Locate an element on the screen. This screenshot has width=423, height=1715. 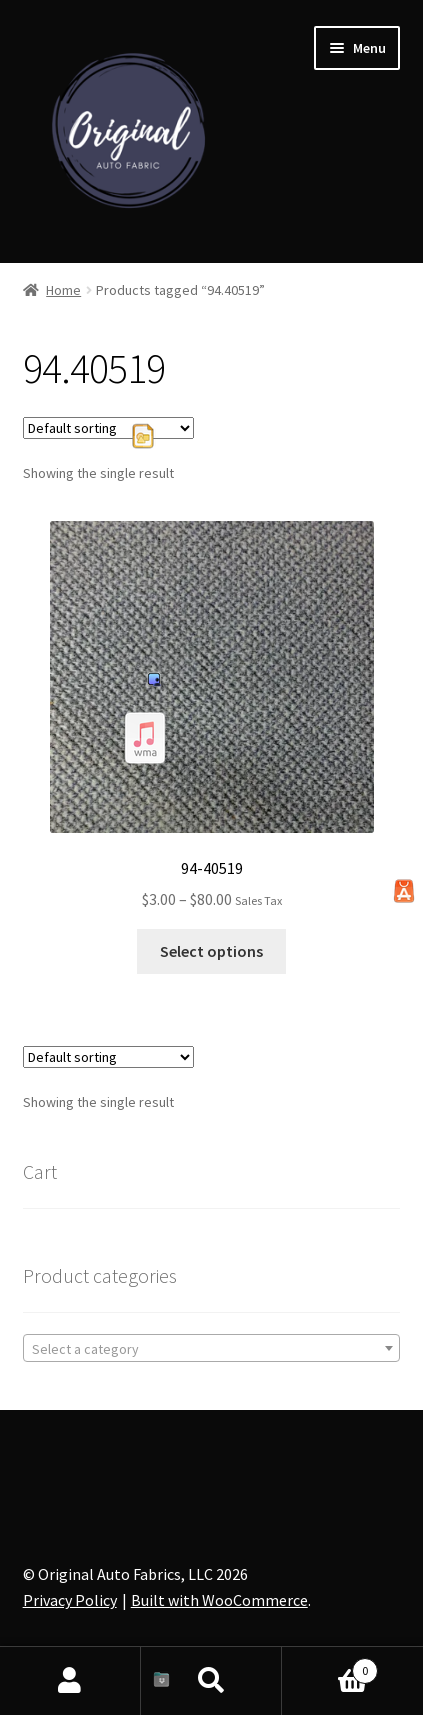
open the app center to browse and install applications is located at coordinates (404, 891).